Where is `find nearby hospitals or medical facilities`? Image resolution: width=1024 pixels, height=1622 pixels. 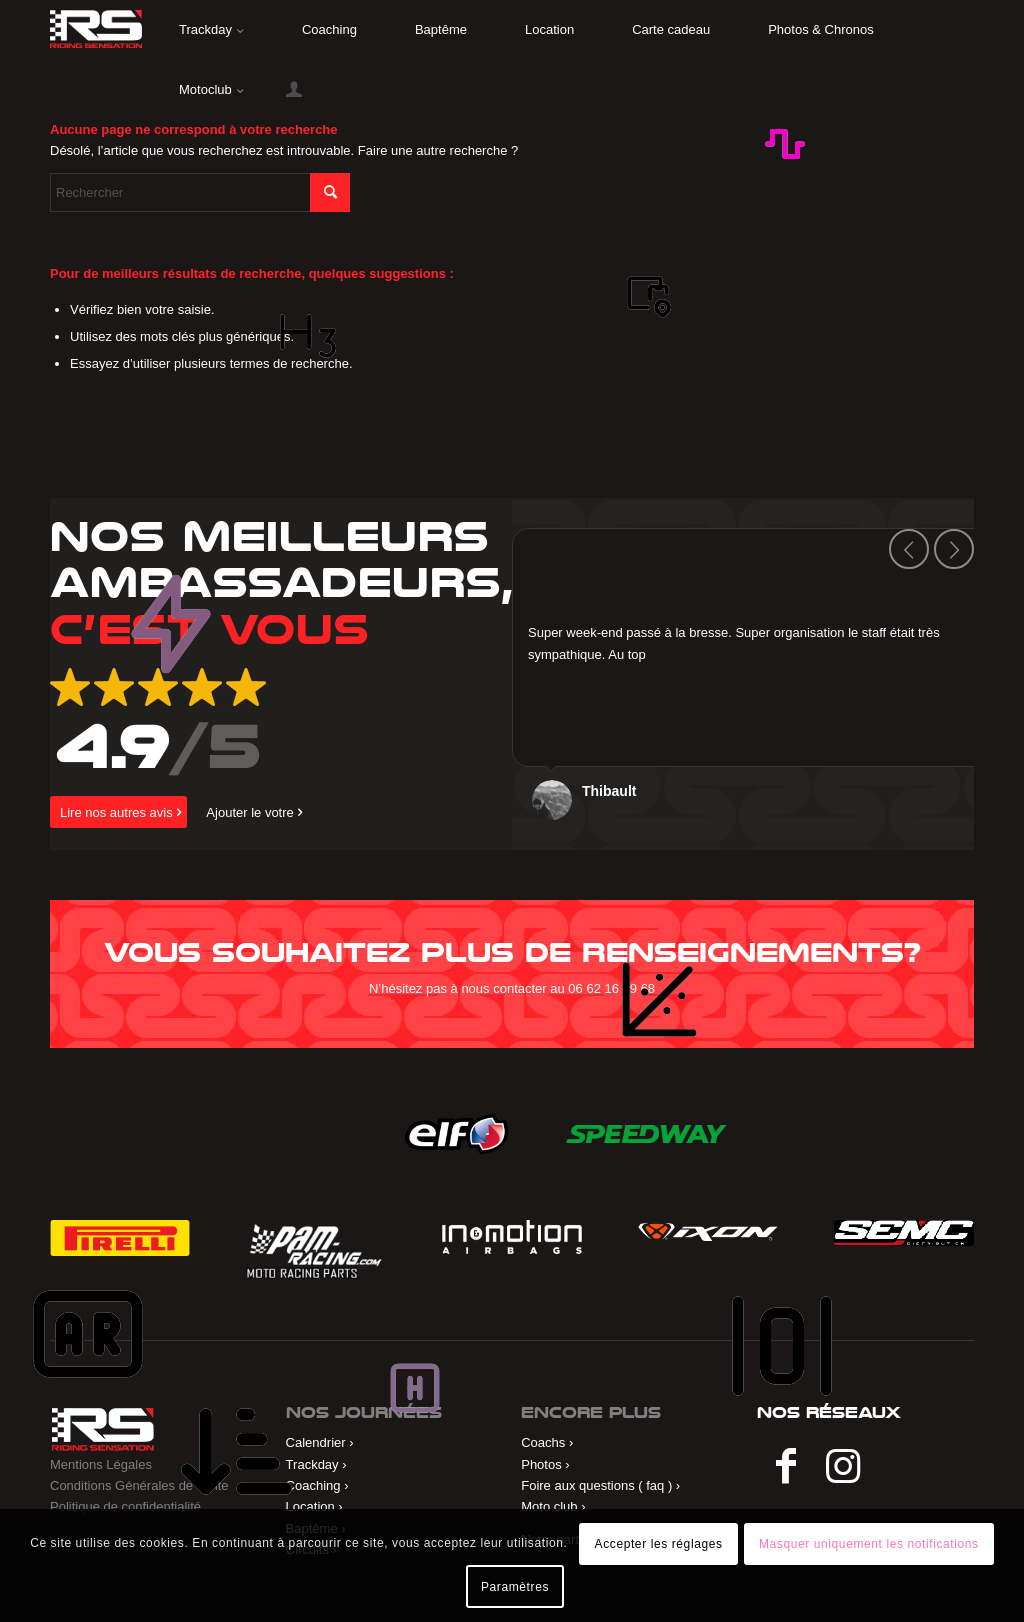
find nearby hospitals or medical facilities is located at coordinates (415, 1388).